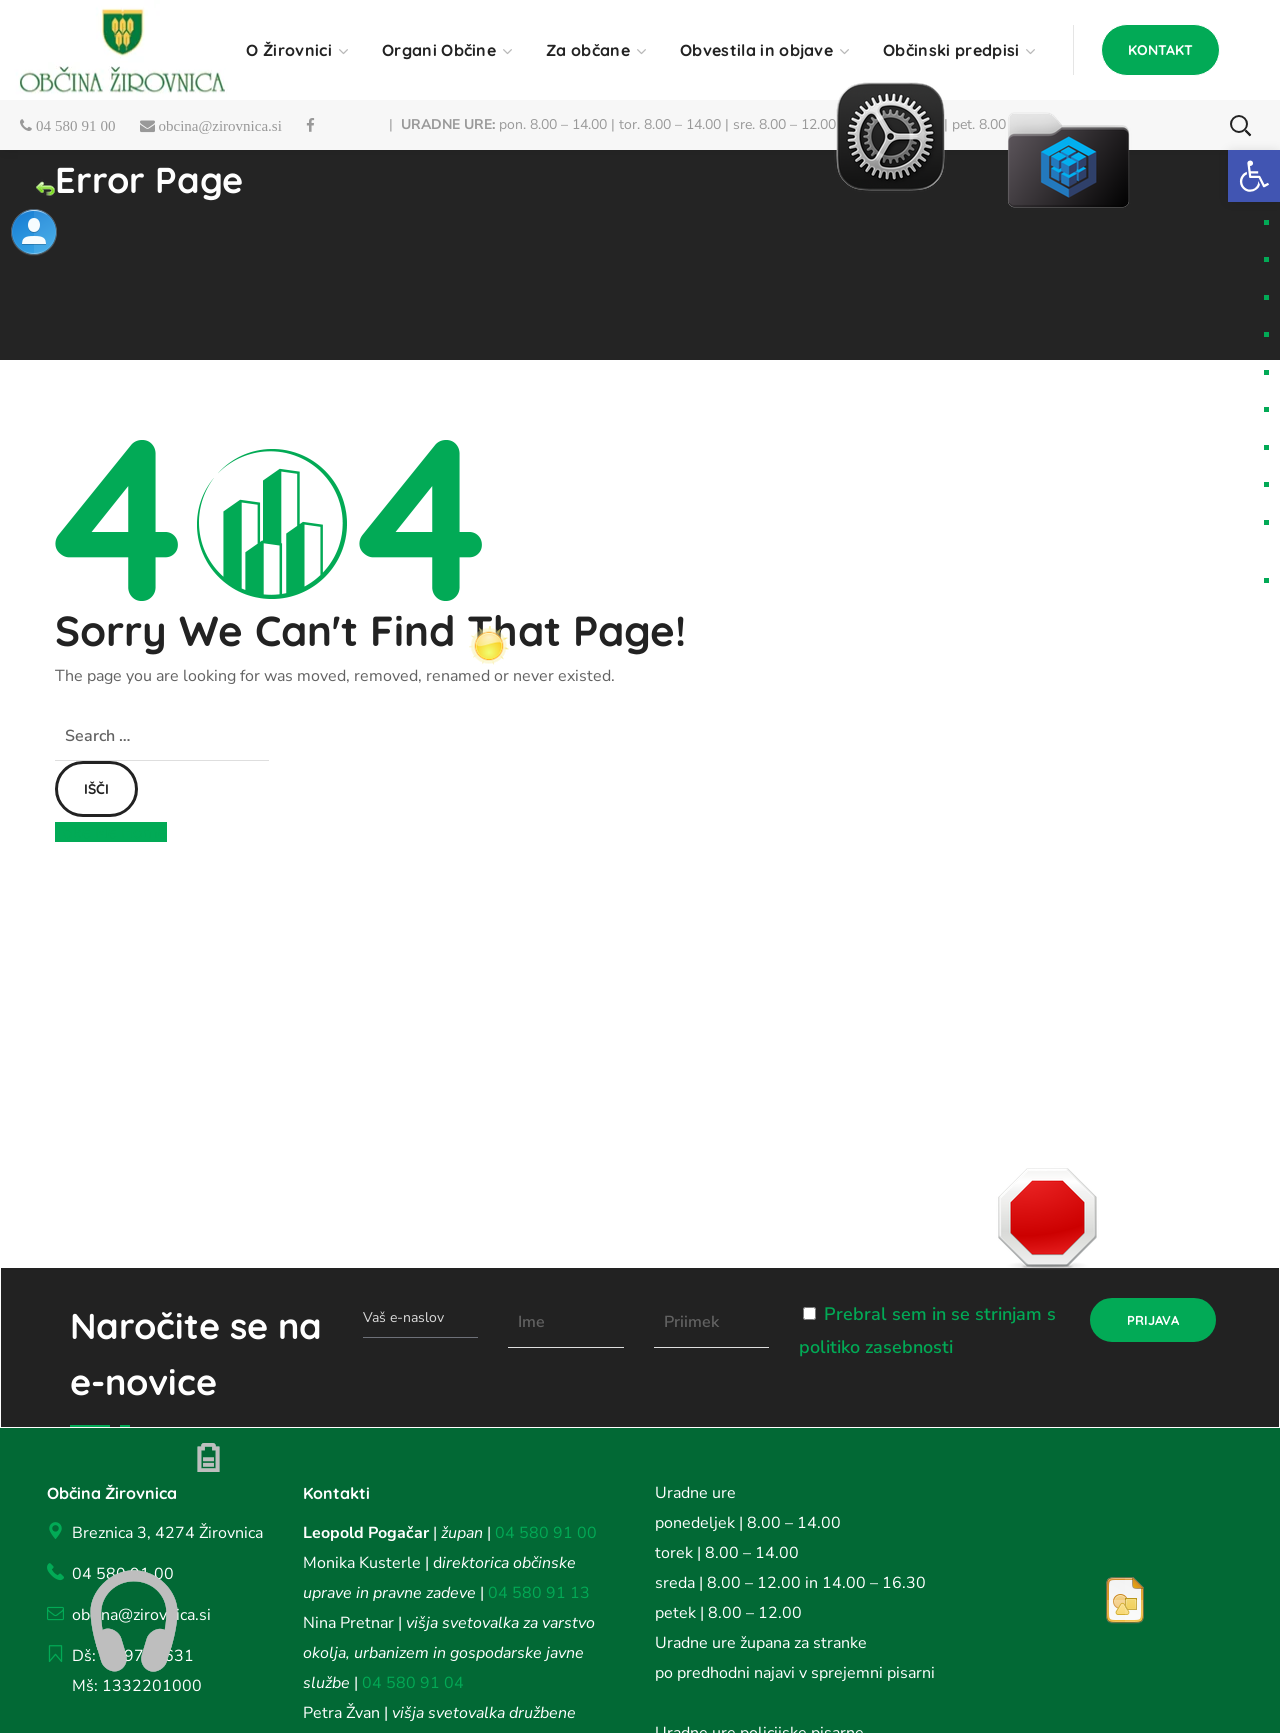 The image size is (1280, 1733). What do you see at coordinates (489, 646) in the screenshot?
I see `indicates clear, sunny weather conditions` at bounding box center [489, 646].